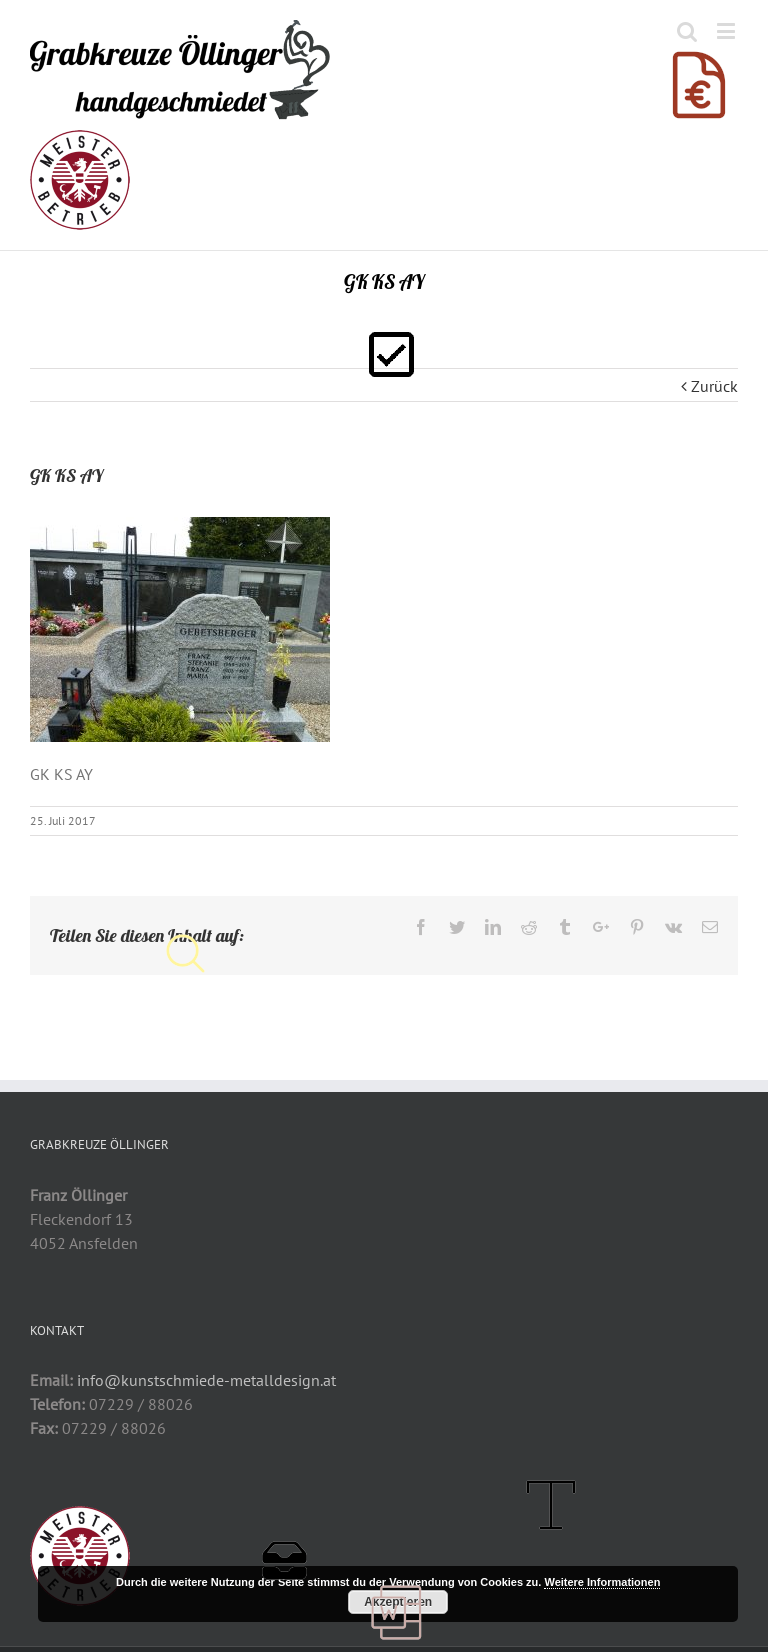 The image size is (768, 1652). I want to click on select or confirm an option, so click(391, 354).